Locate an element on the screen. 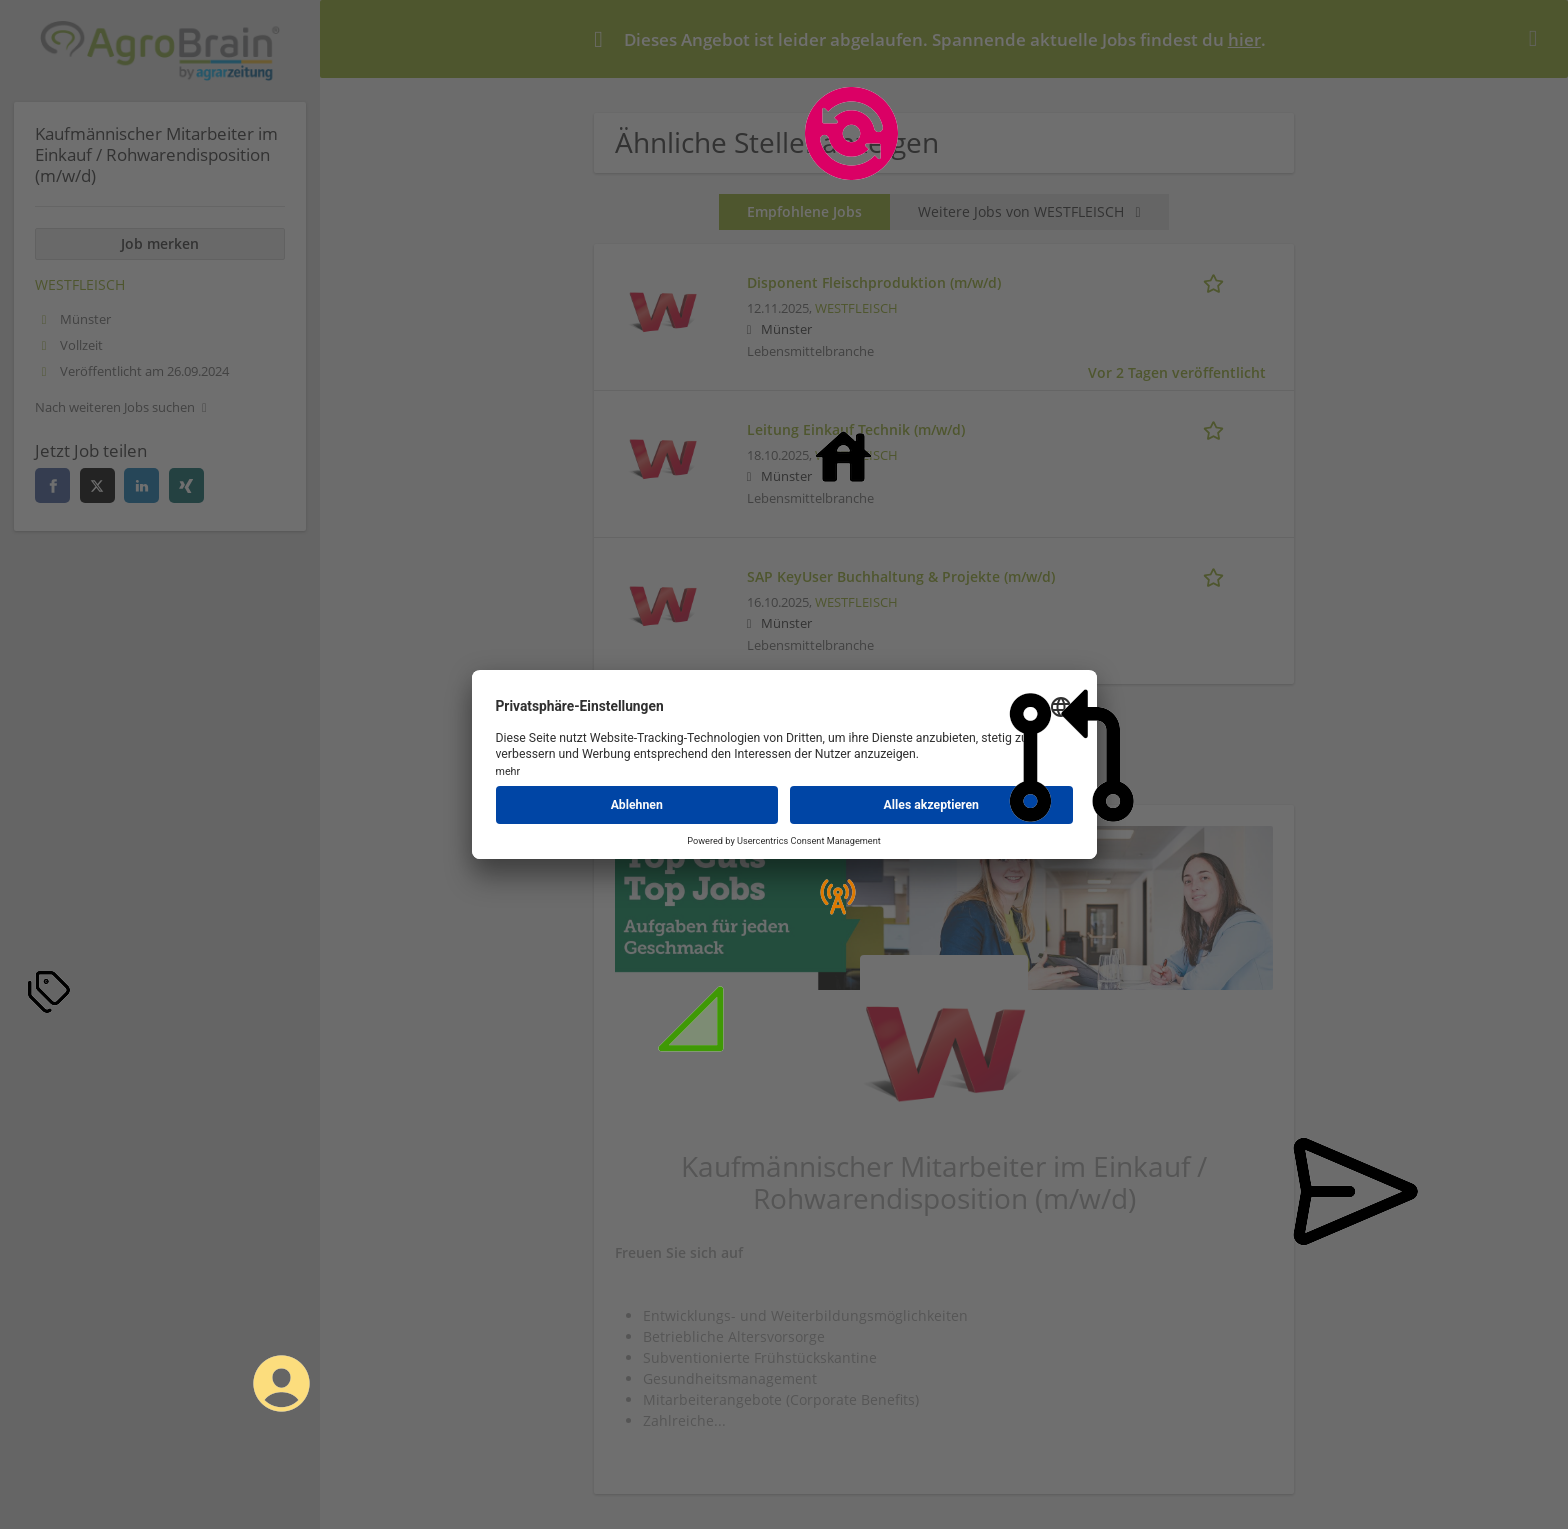 Image resolution: width=1568 pixels, height=1529 pixels. go to home screen is located at coordinates (843, 457).